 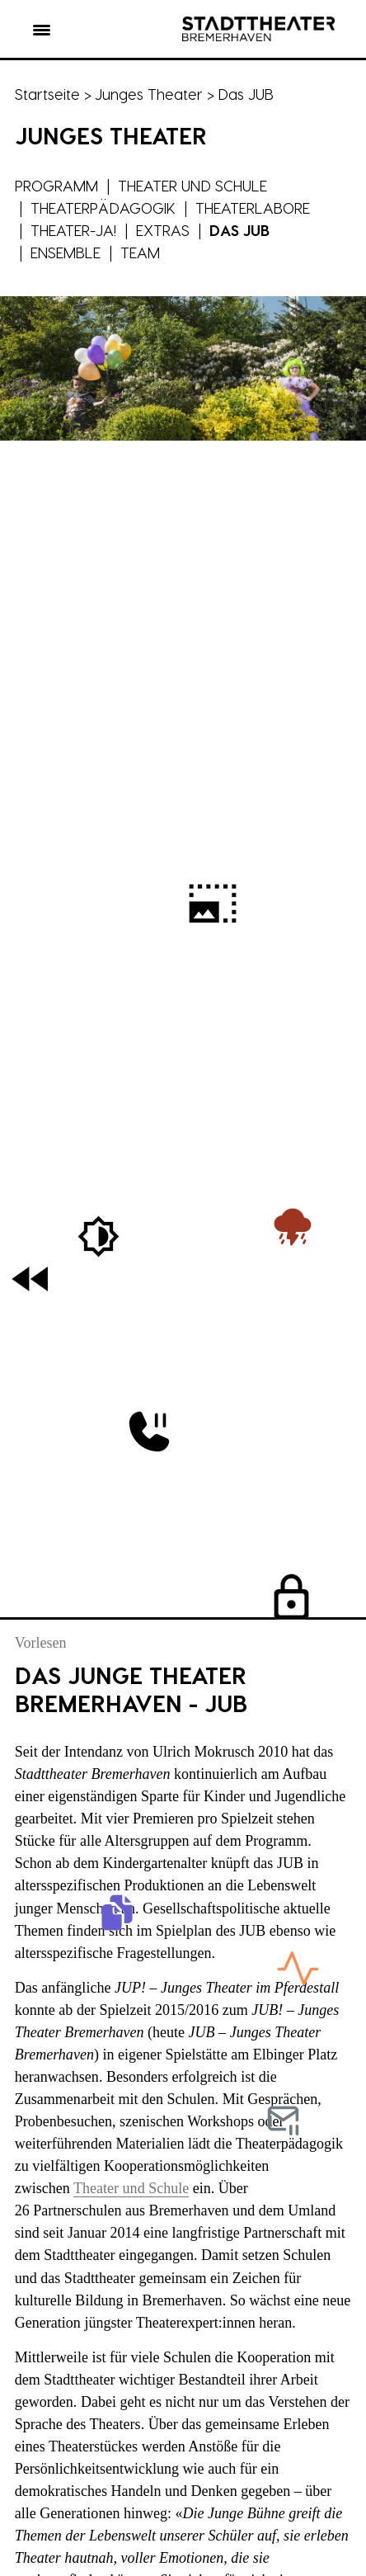 What do you see at coordinates (31, 1279) in the screenshot?
I see `rewind media playback` at bounding box center [31, 1279].